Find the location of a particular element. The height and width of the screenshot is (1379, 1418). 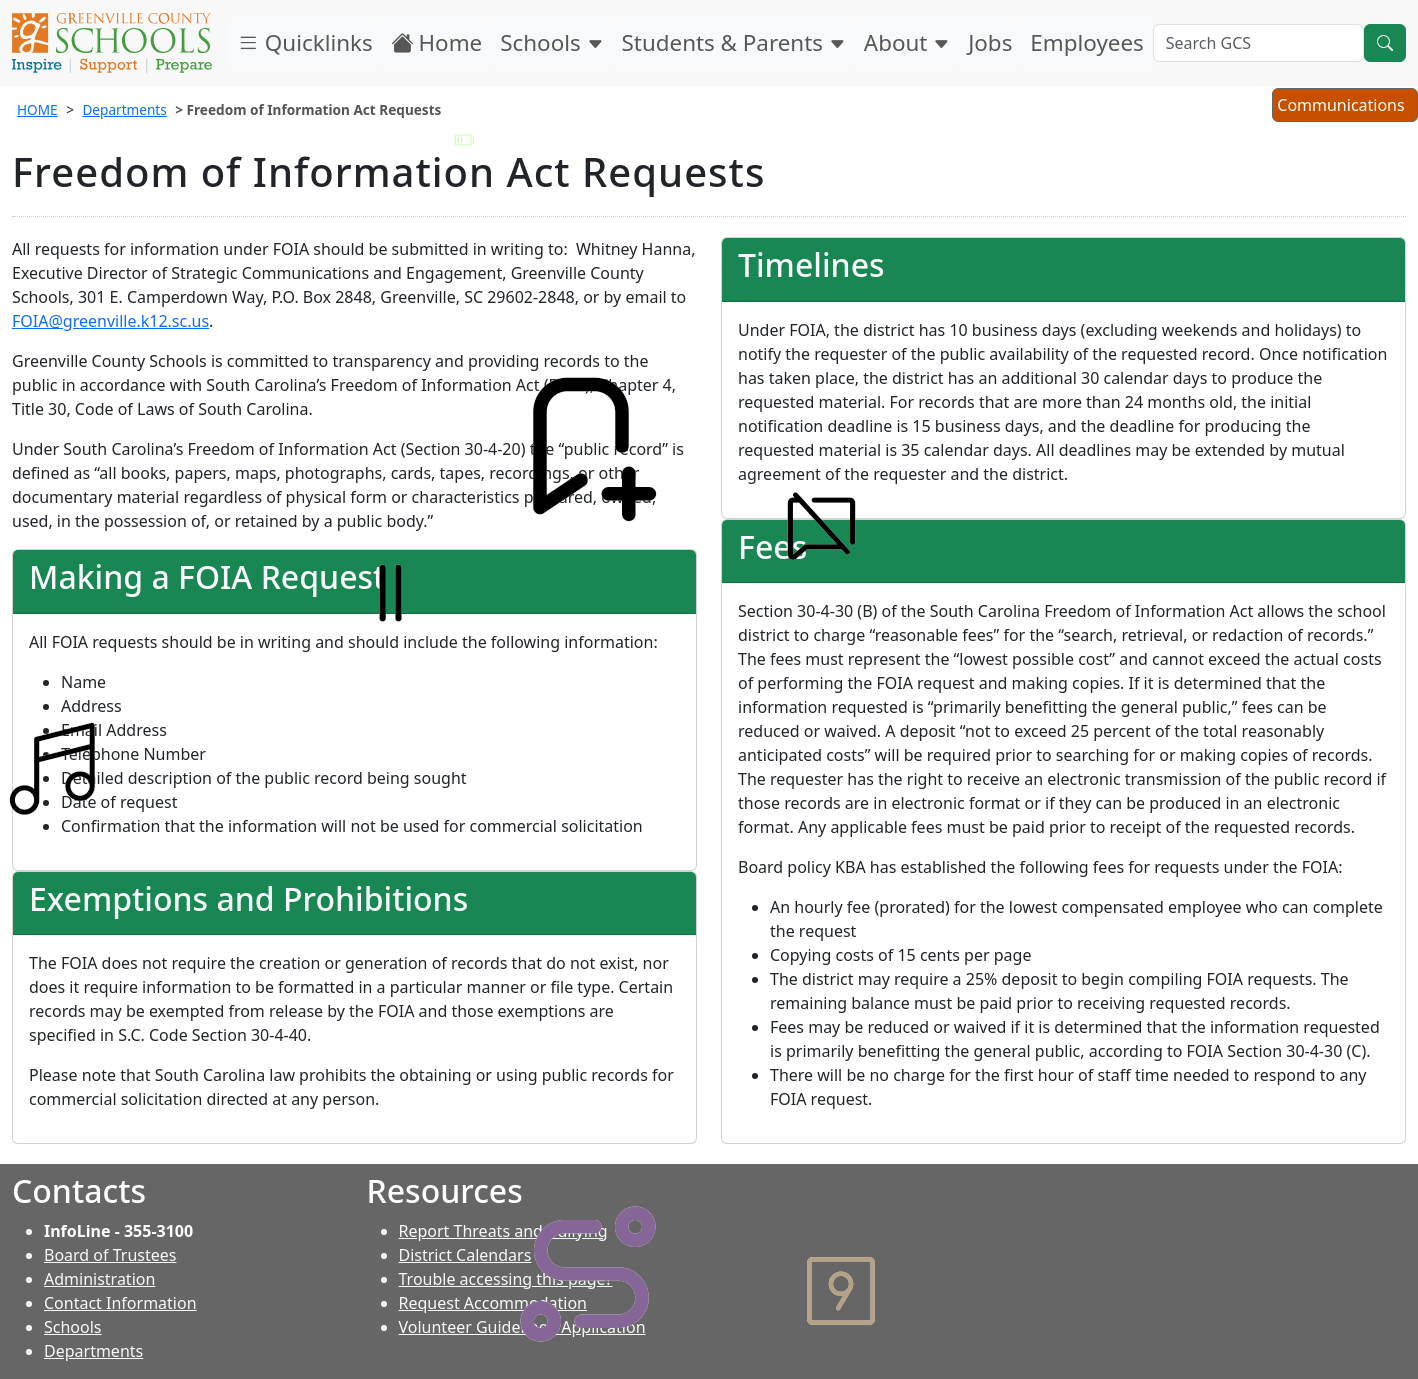

indicates a count or tally of two is located at coordinates (408, 593).